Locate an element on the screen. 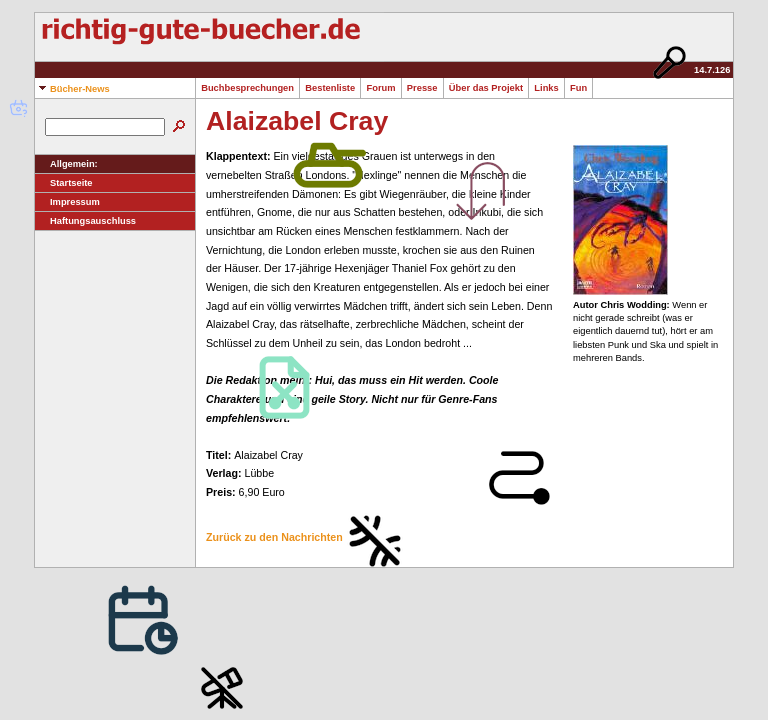 The width and height of the screenshot is (768, 720). disable light leak effects in photo editing is located at coordinates (375, 541).